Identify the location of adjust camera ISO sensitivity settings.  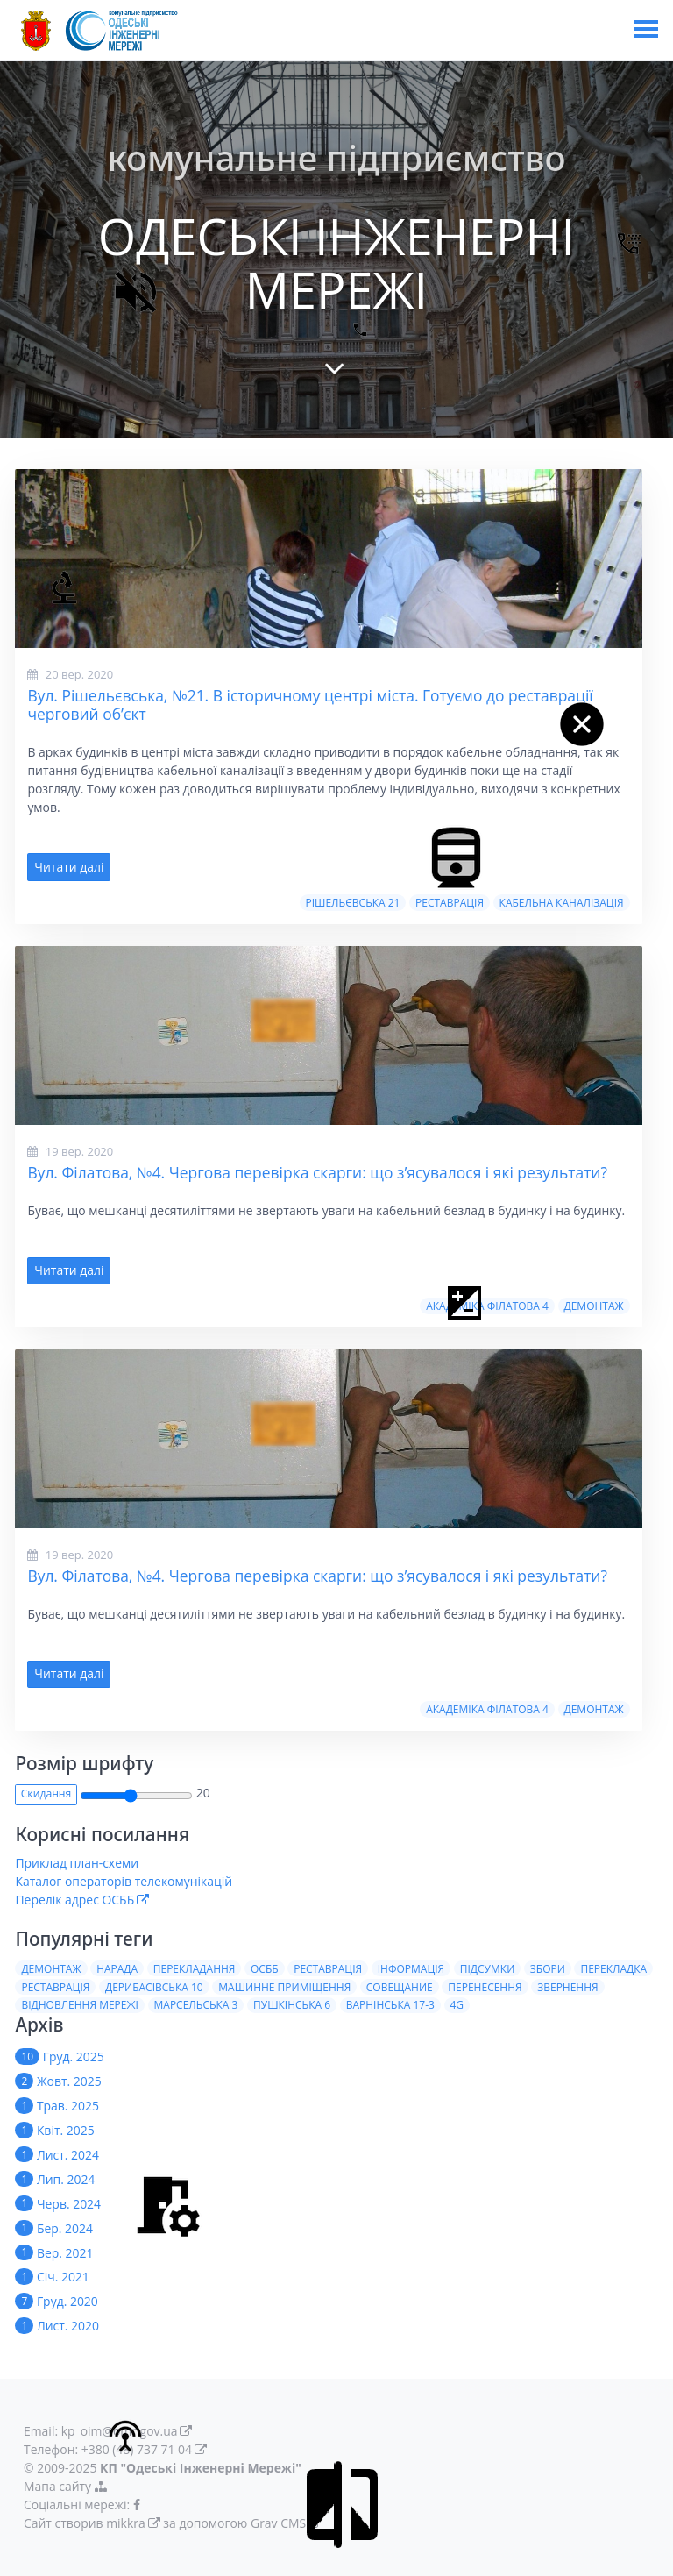
(464, 1303).